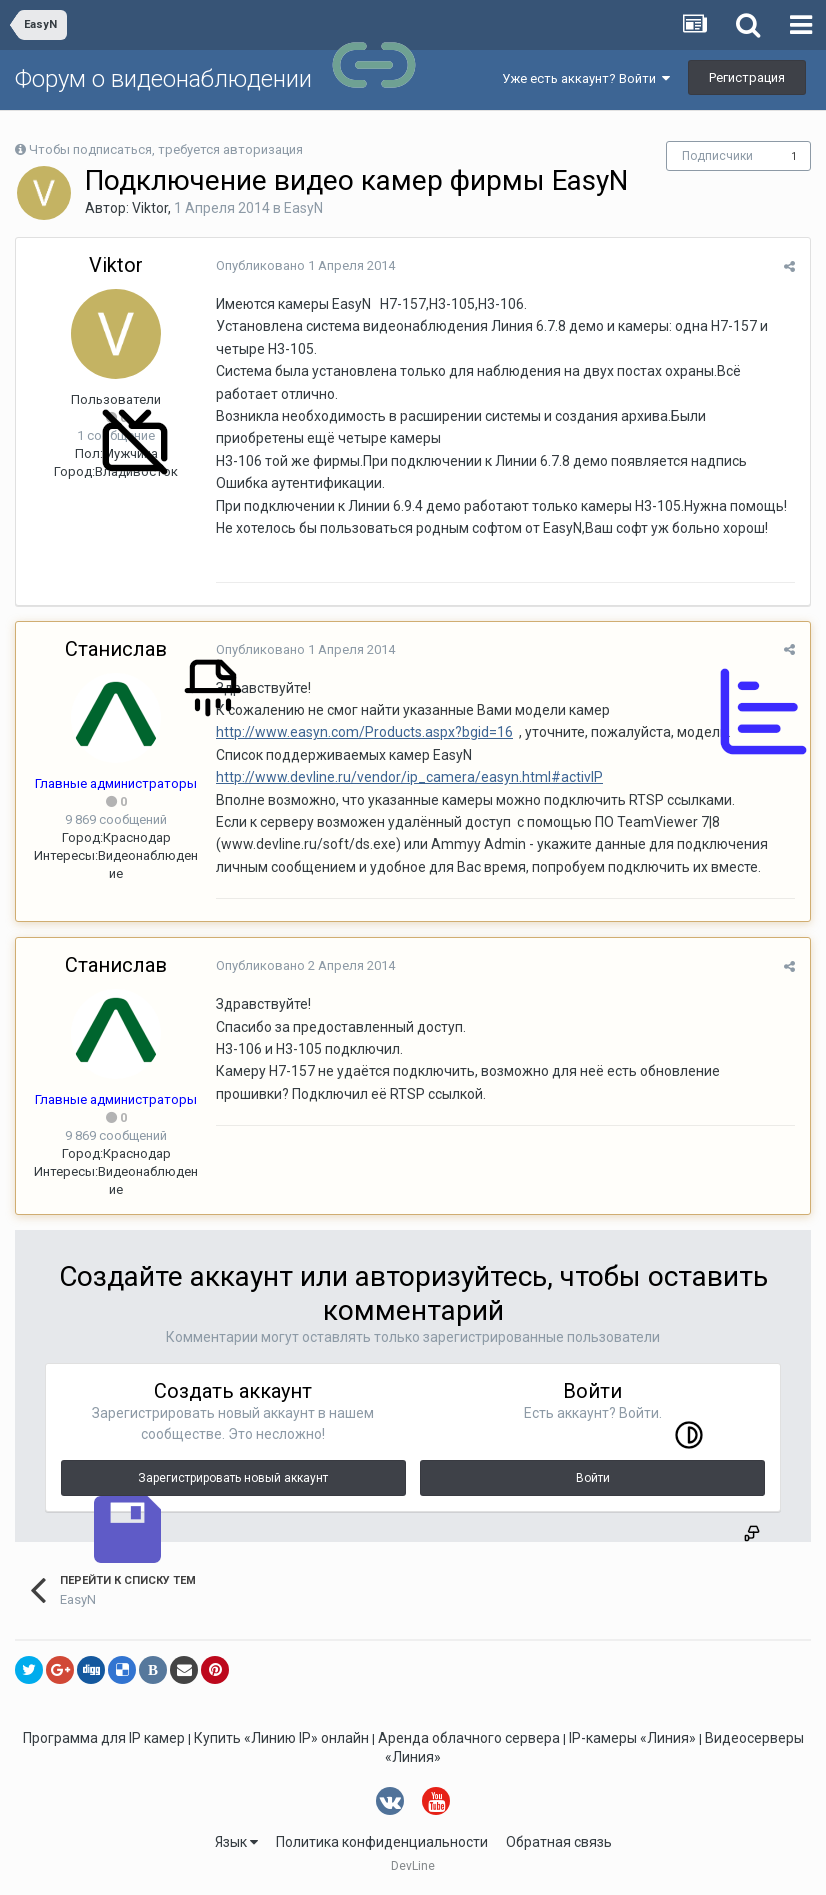 This screenshot has height=1895, width=826. What do you see at coordinates (127, 1529) in the screenshot?
I see `save current file or document` at bounding box center [127, 1529].